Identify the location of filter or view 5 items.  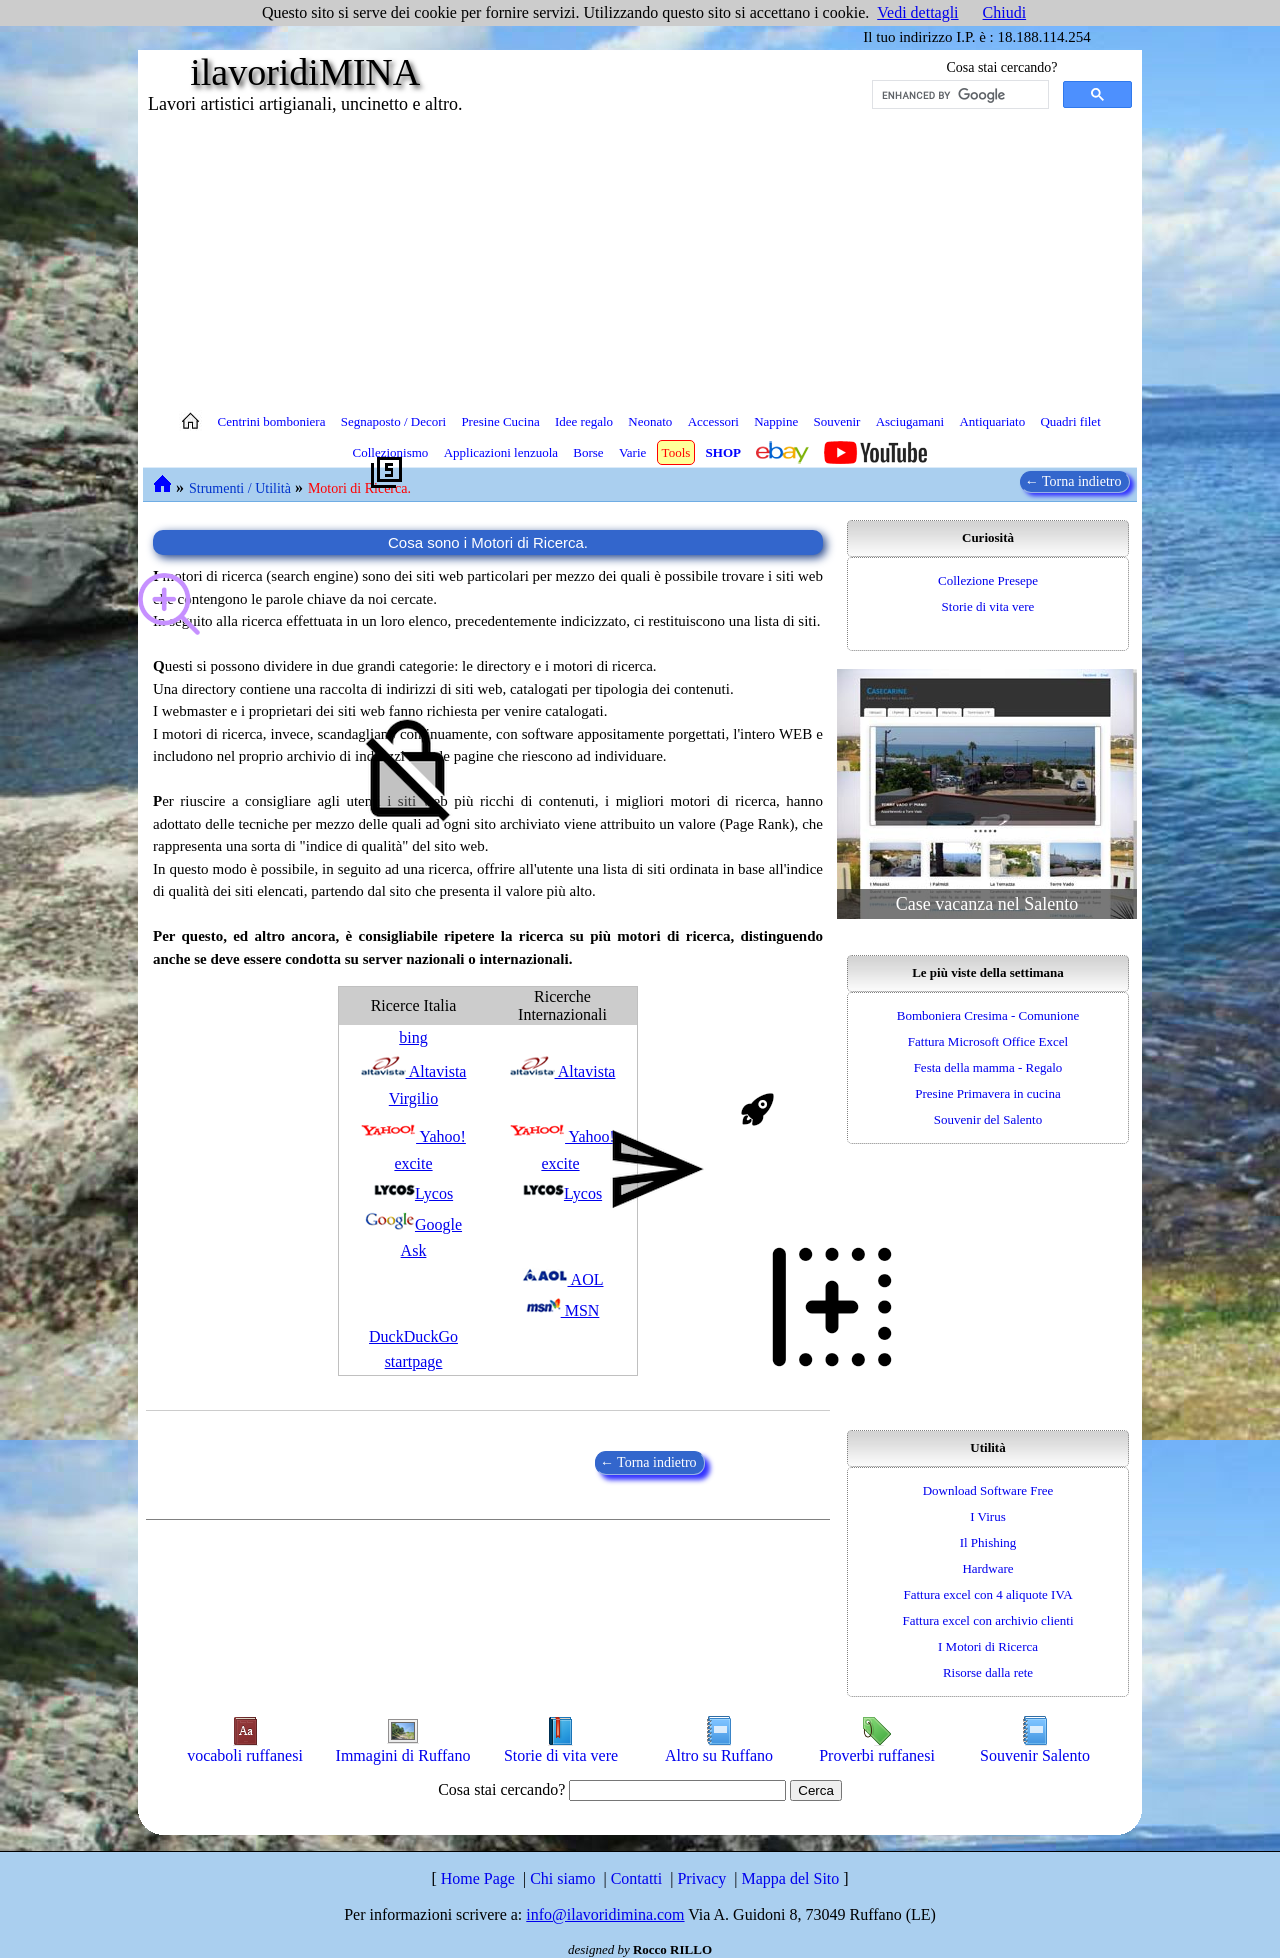
(386, 472).